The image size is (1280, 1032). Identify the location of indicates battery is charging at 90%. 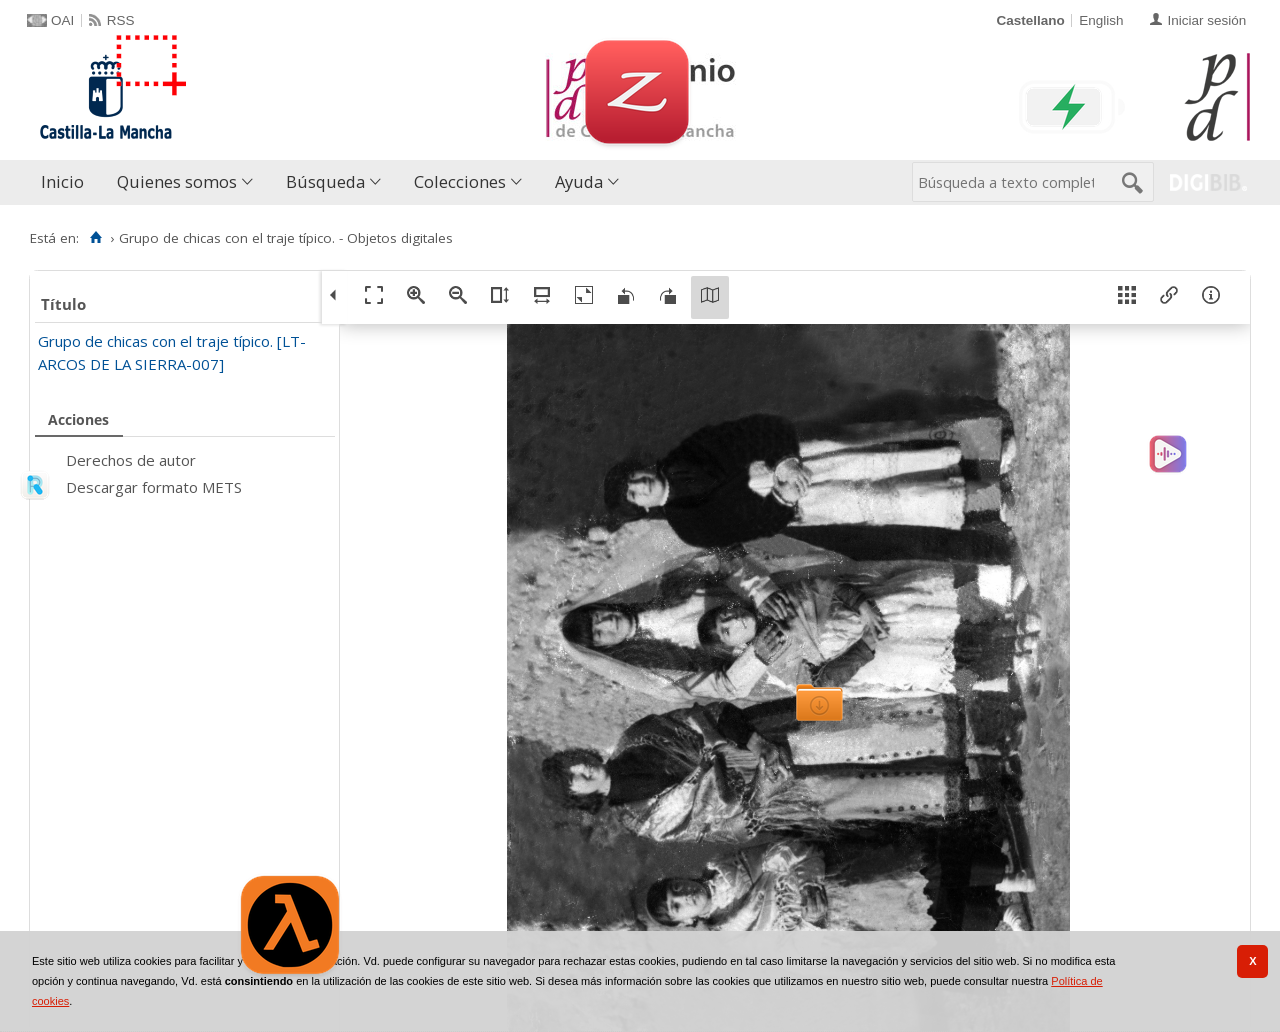
(1072, 107).